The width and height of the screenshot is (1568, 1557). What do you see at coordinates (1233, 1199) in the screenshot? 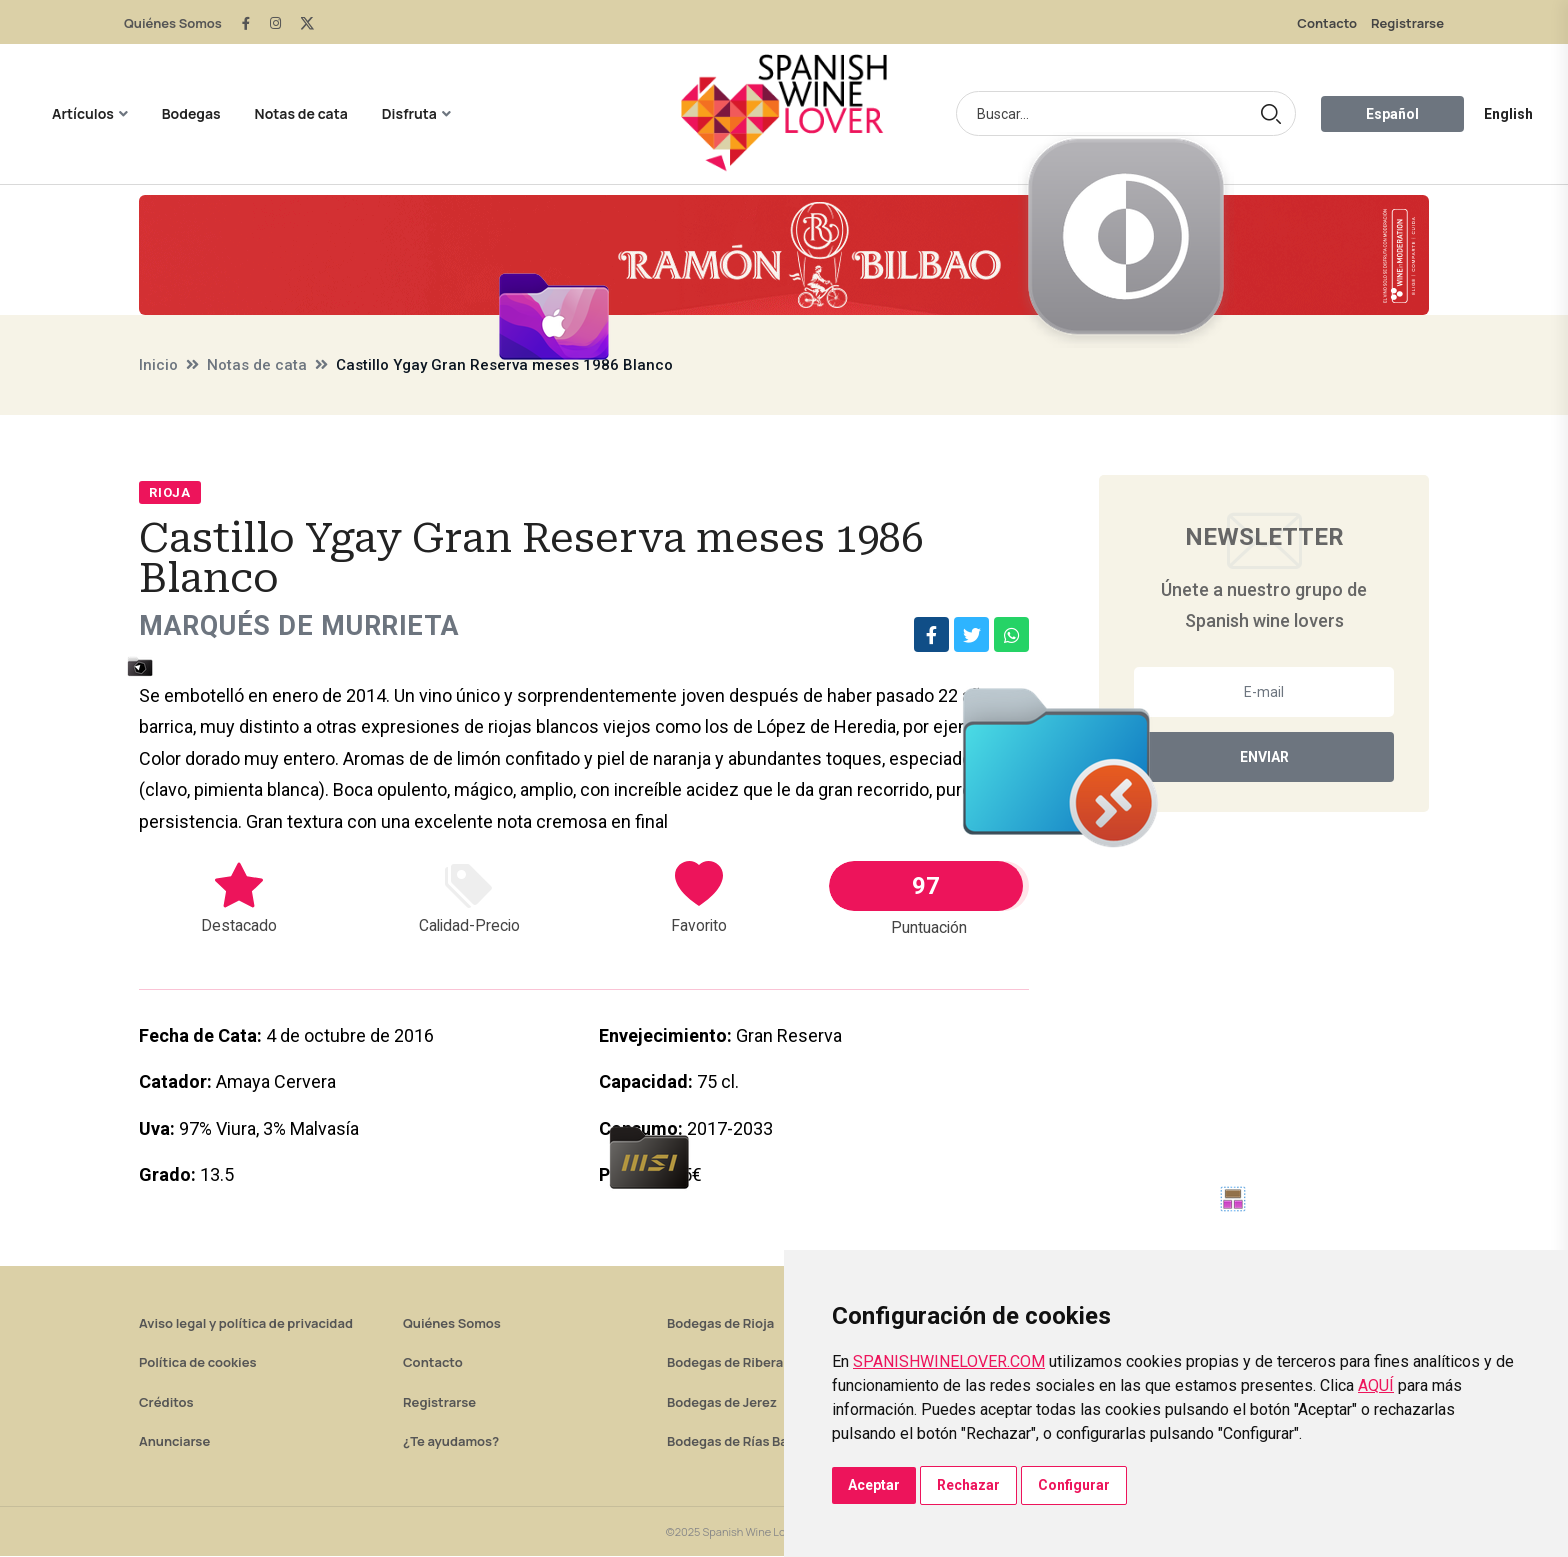
I see `select all items in the current view` at bounding box center [1233, 1199].